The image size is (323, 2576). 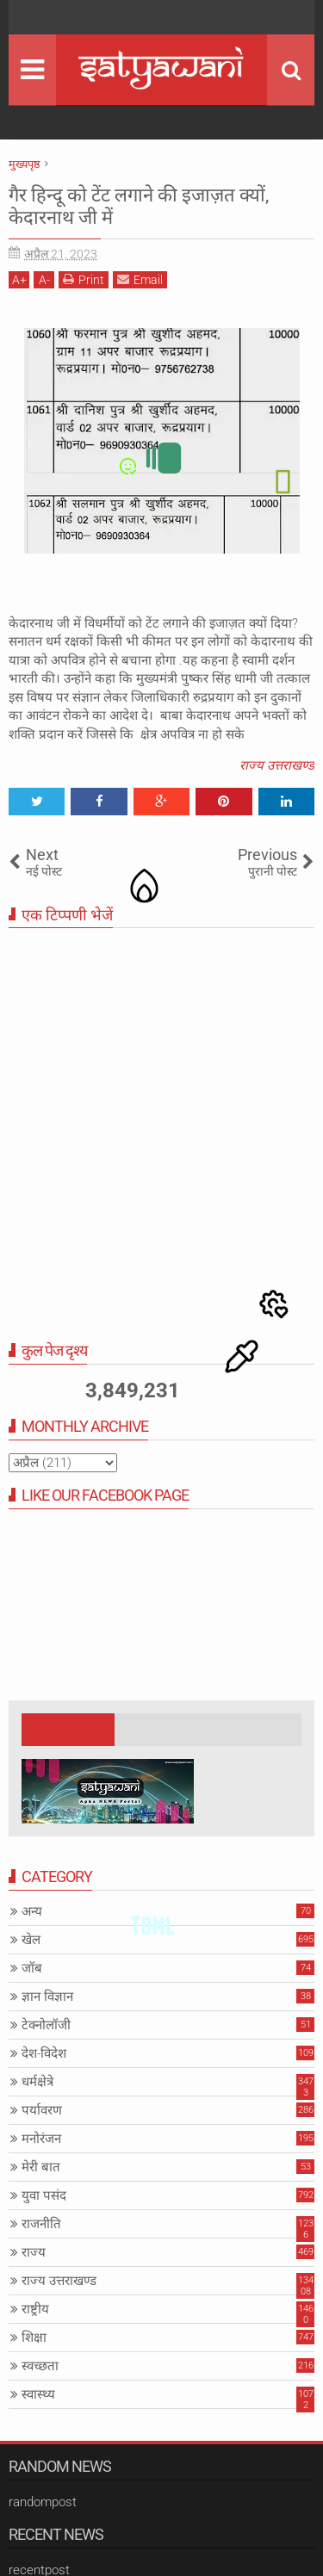 I want to click on view version history, so click(x=164, y=458).